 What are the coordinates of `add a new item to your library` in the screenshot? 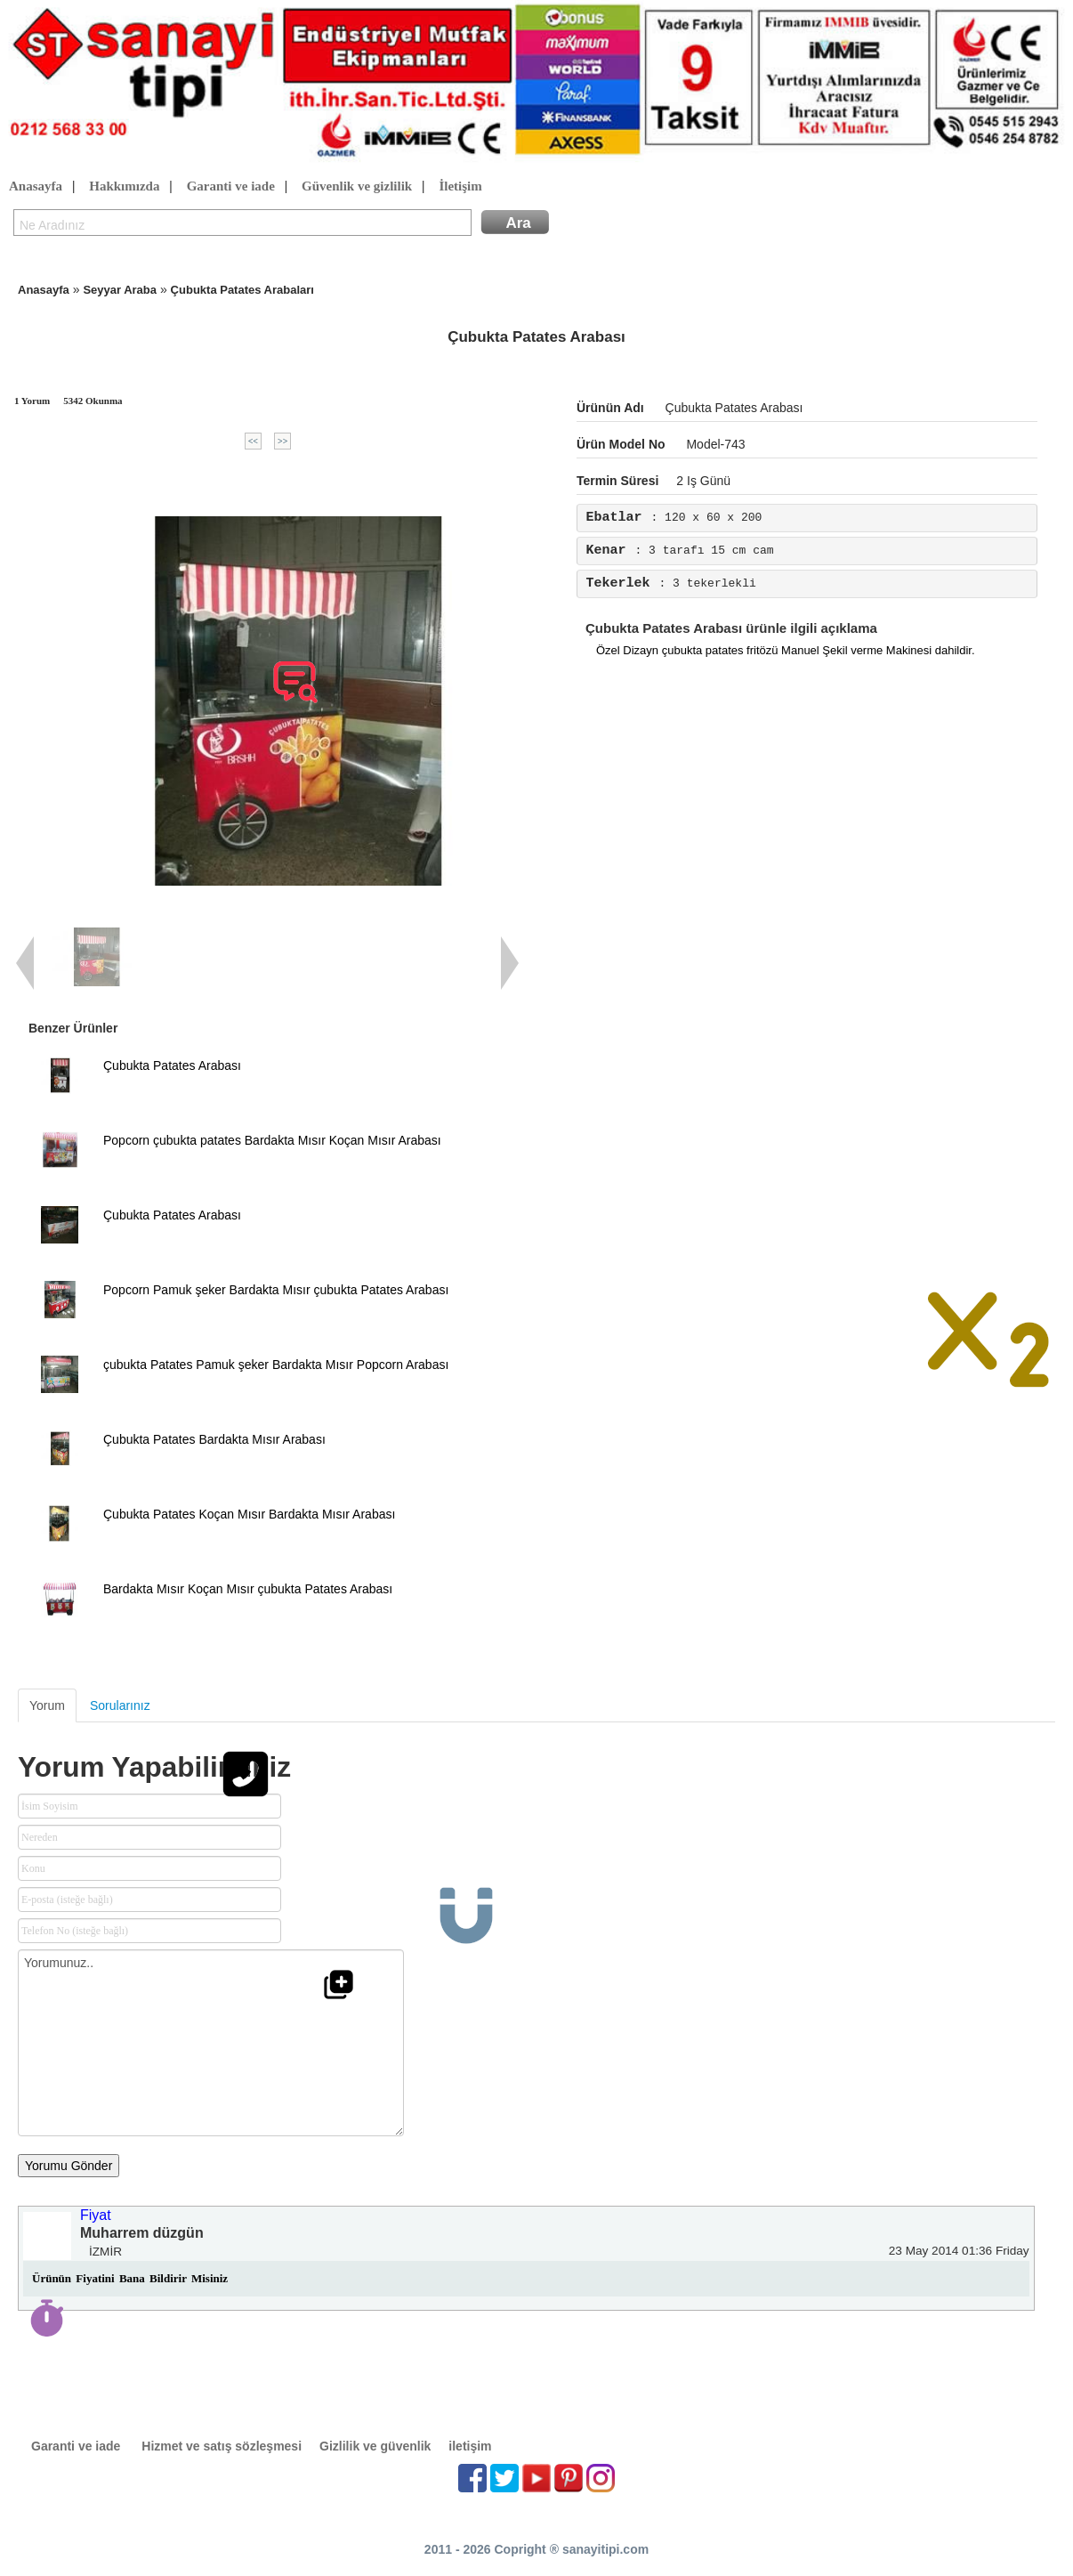 It's located at (338, 1984).